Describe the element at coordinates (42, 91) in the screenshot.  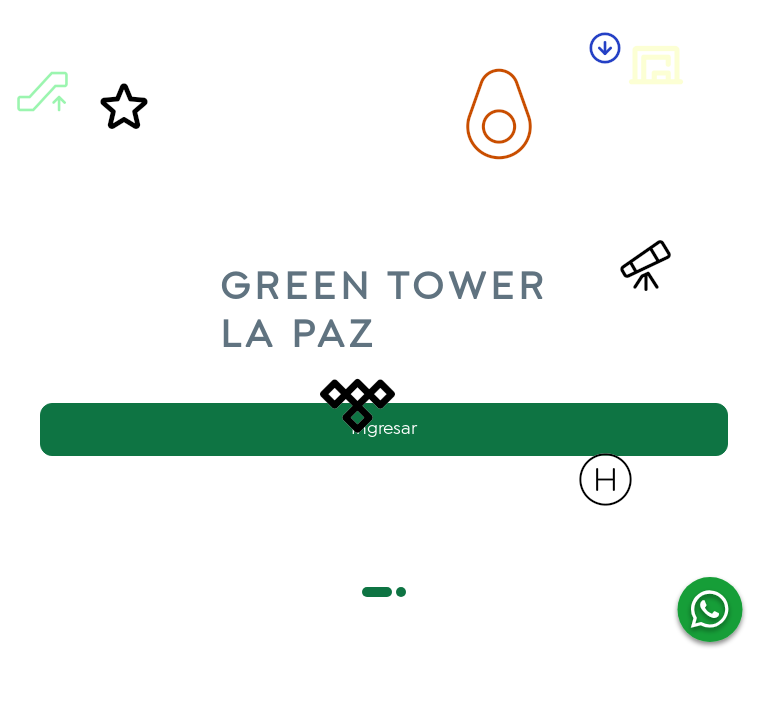
I see `indicates escalator going up` at that location.